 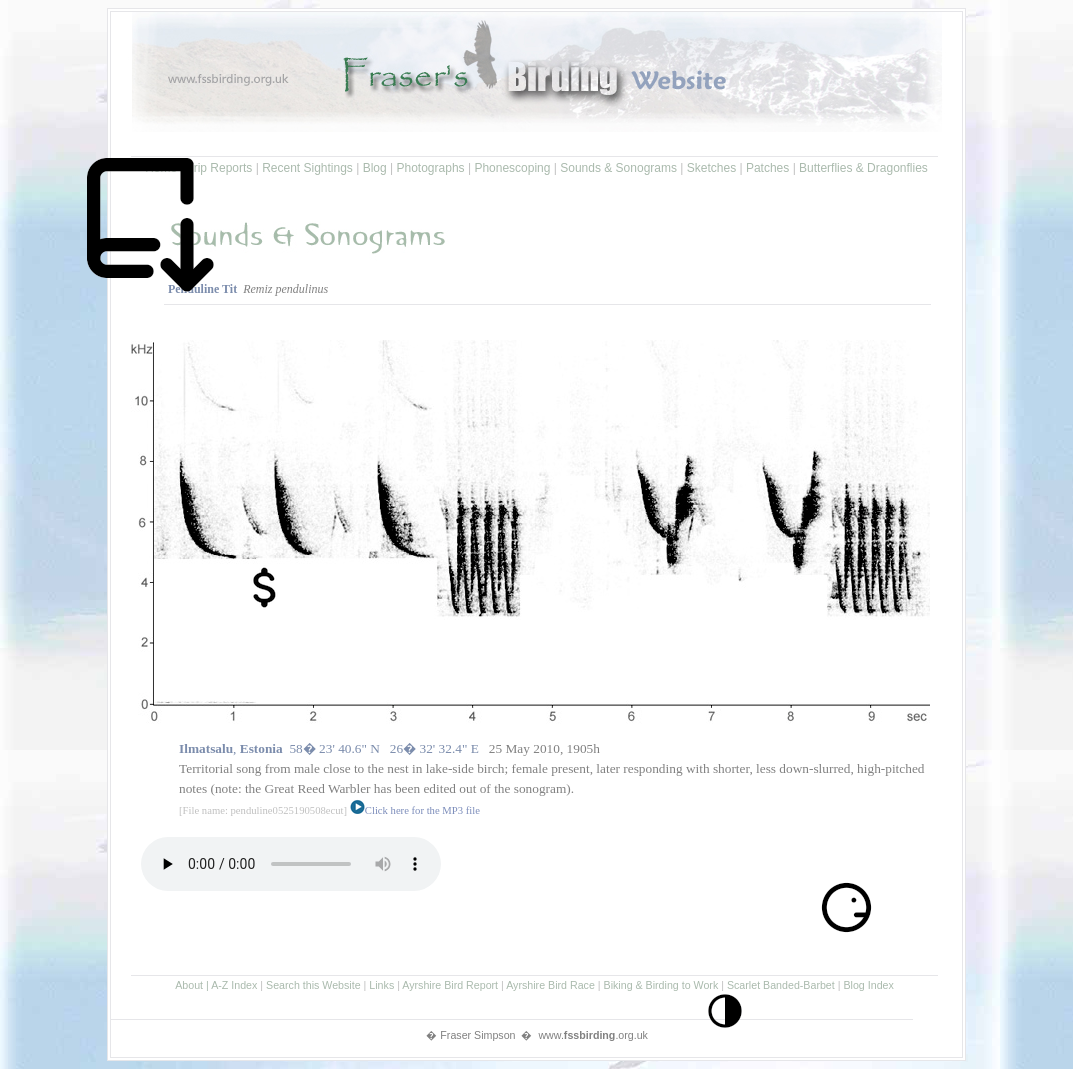 What do you see at coordinates (846, 907) in the screenshot?
I see `emoji or mood selector looking right` at bounding box center [846, 907].